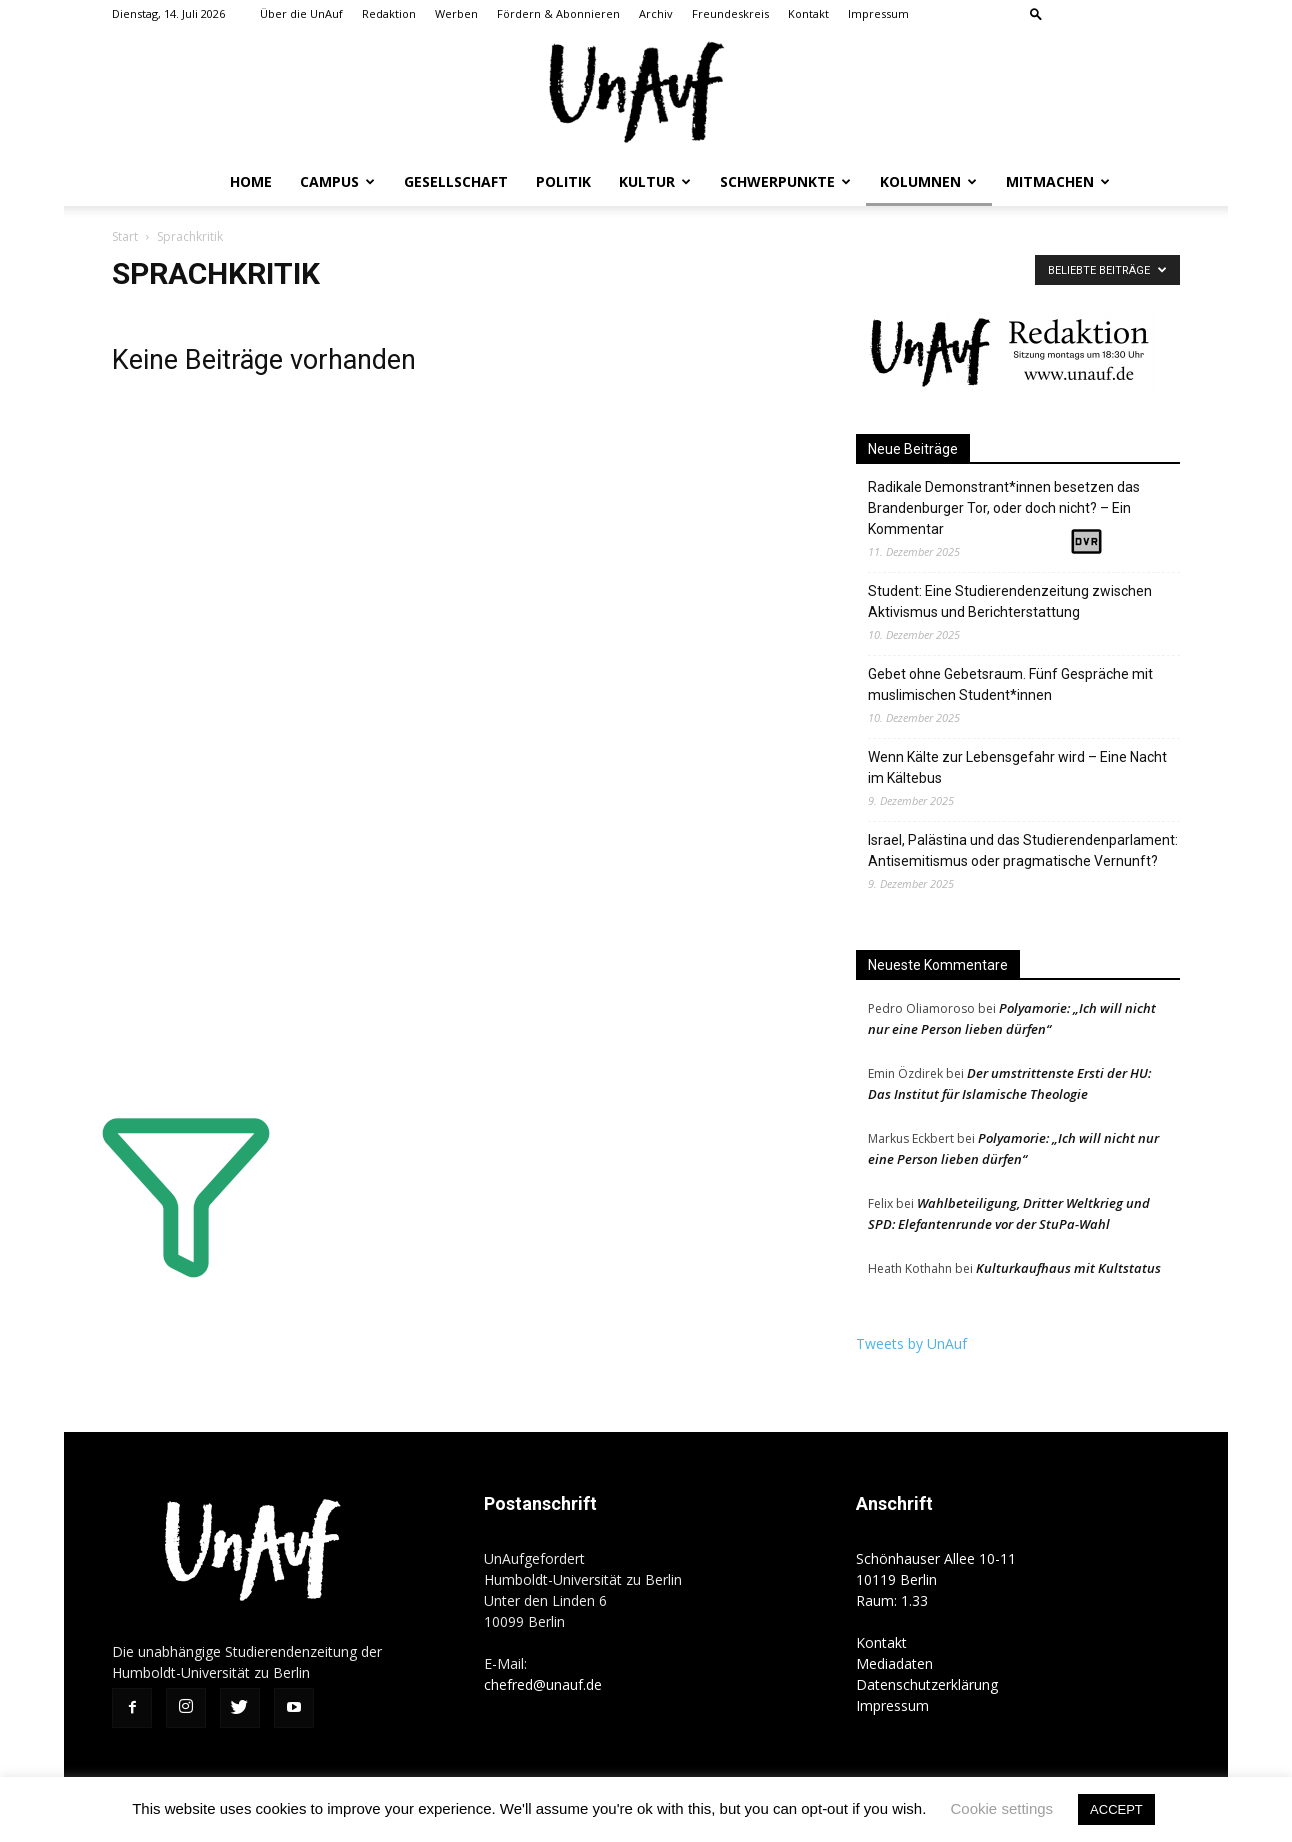 The height and width of the screenshot is (1842, 1292). Describe the element at coordinates (186, 1194) in the screenshot. I see `filter or sort content` at that location.